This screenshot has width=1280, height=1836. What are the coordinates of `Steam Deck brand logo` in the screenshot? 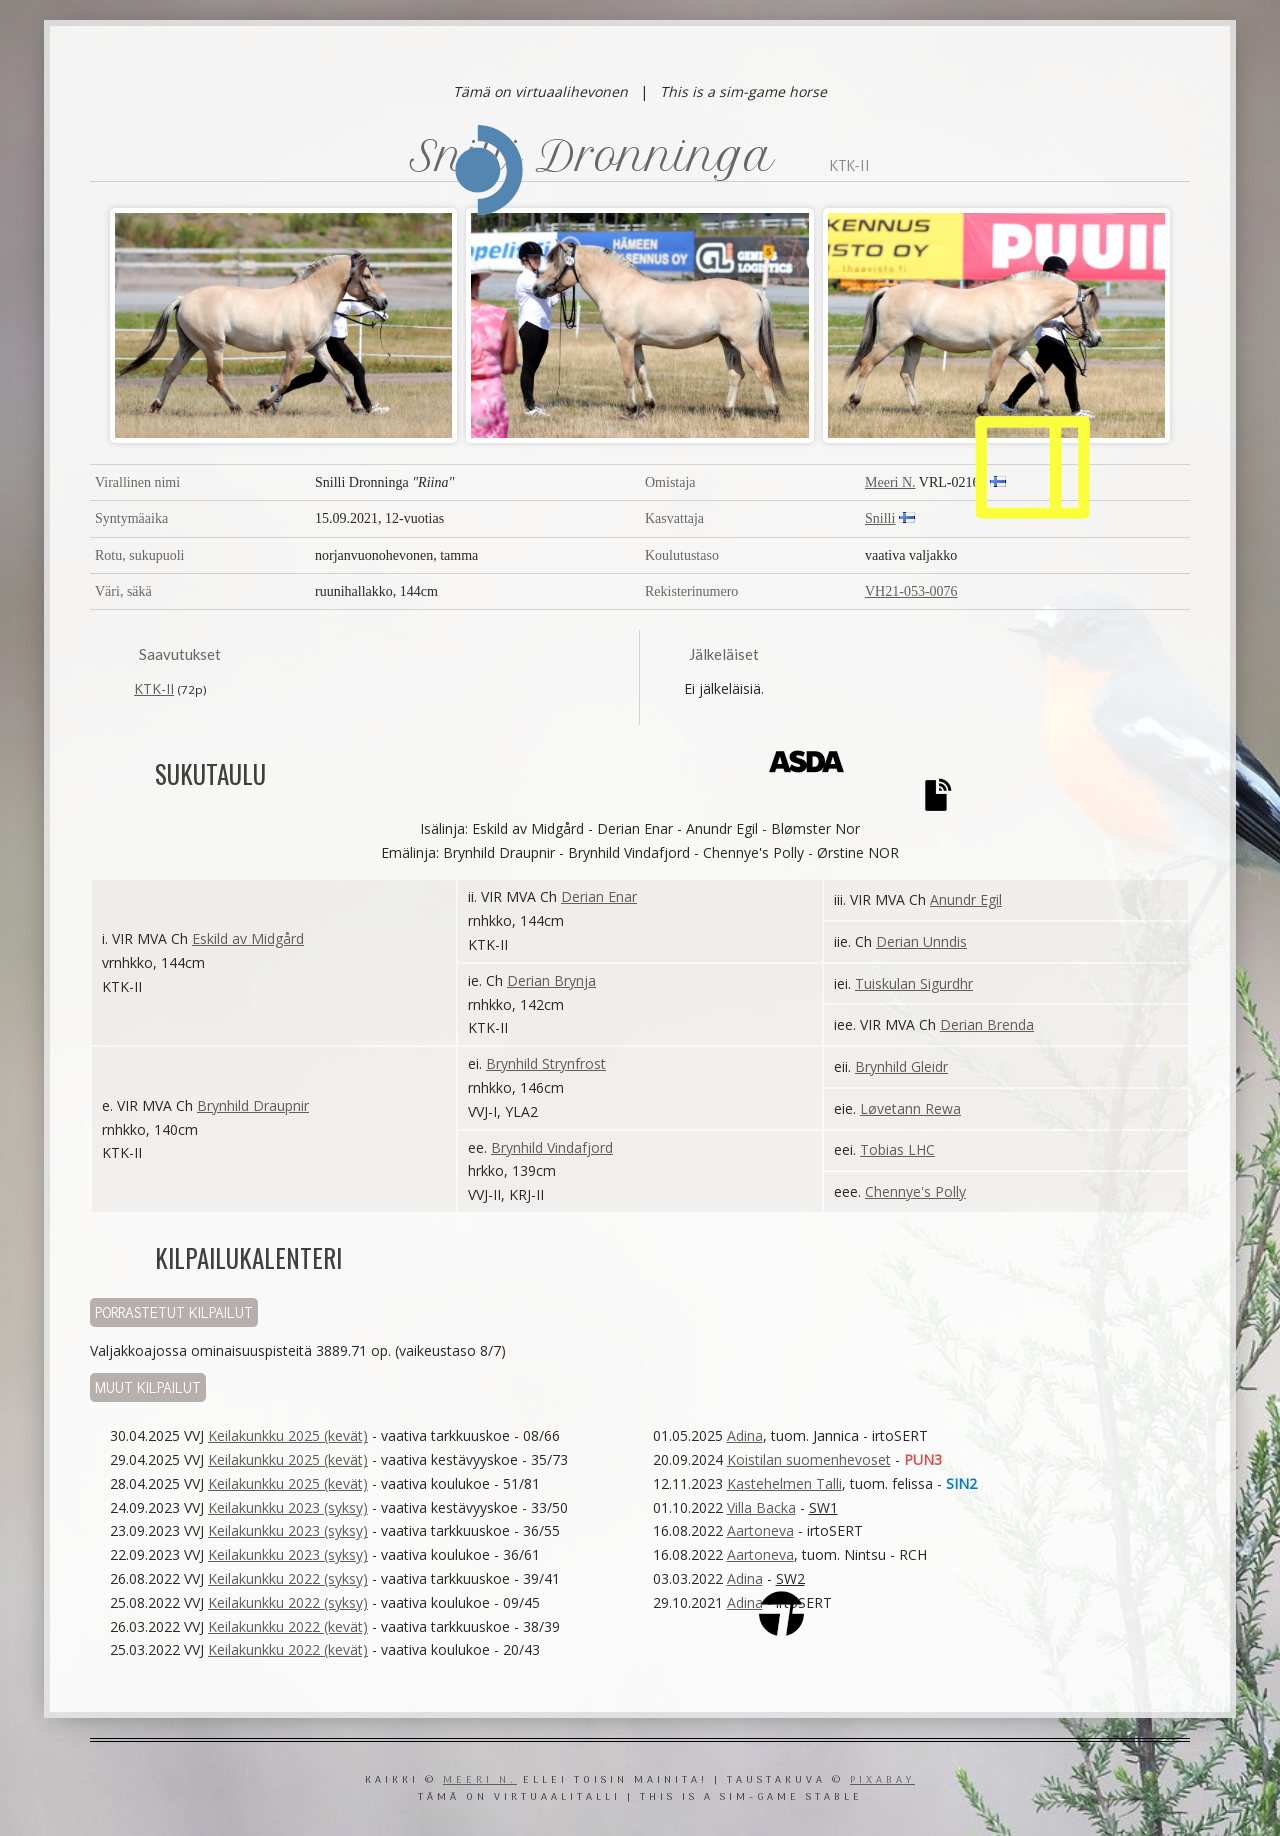 It's located at (489, 170).